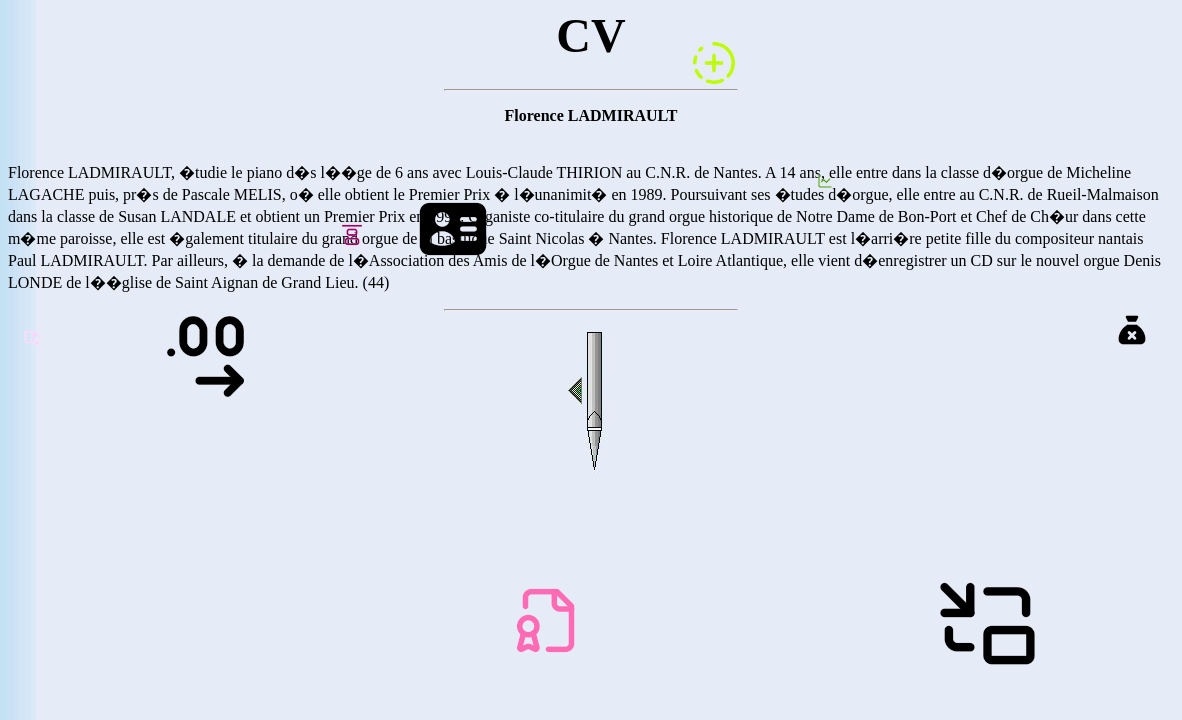 Image resolution: width=1182 pixels, height=720 pixels. I want to click on disconnect or remove a device, so click(31, 337).